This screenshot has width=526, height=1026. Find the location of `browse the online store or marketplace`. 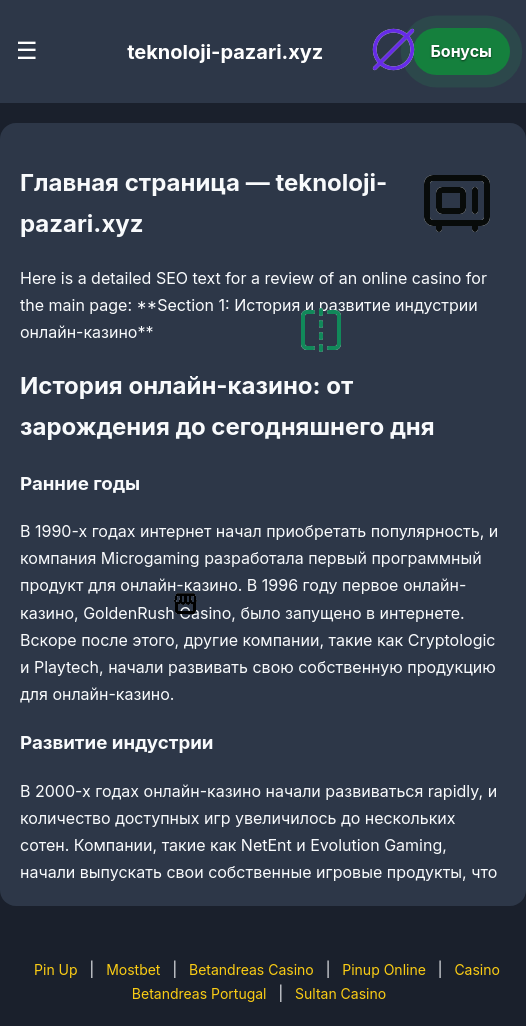

browse the online store or marketplace is located at coordinates (185, 603).